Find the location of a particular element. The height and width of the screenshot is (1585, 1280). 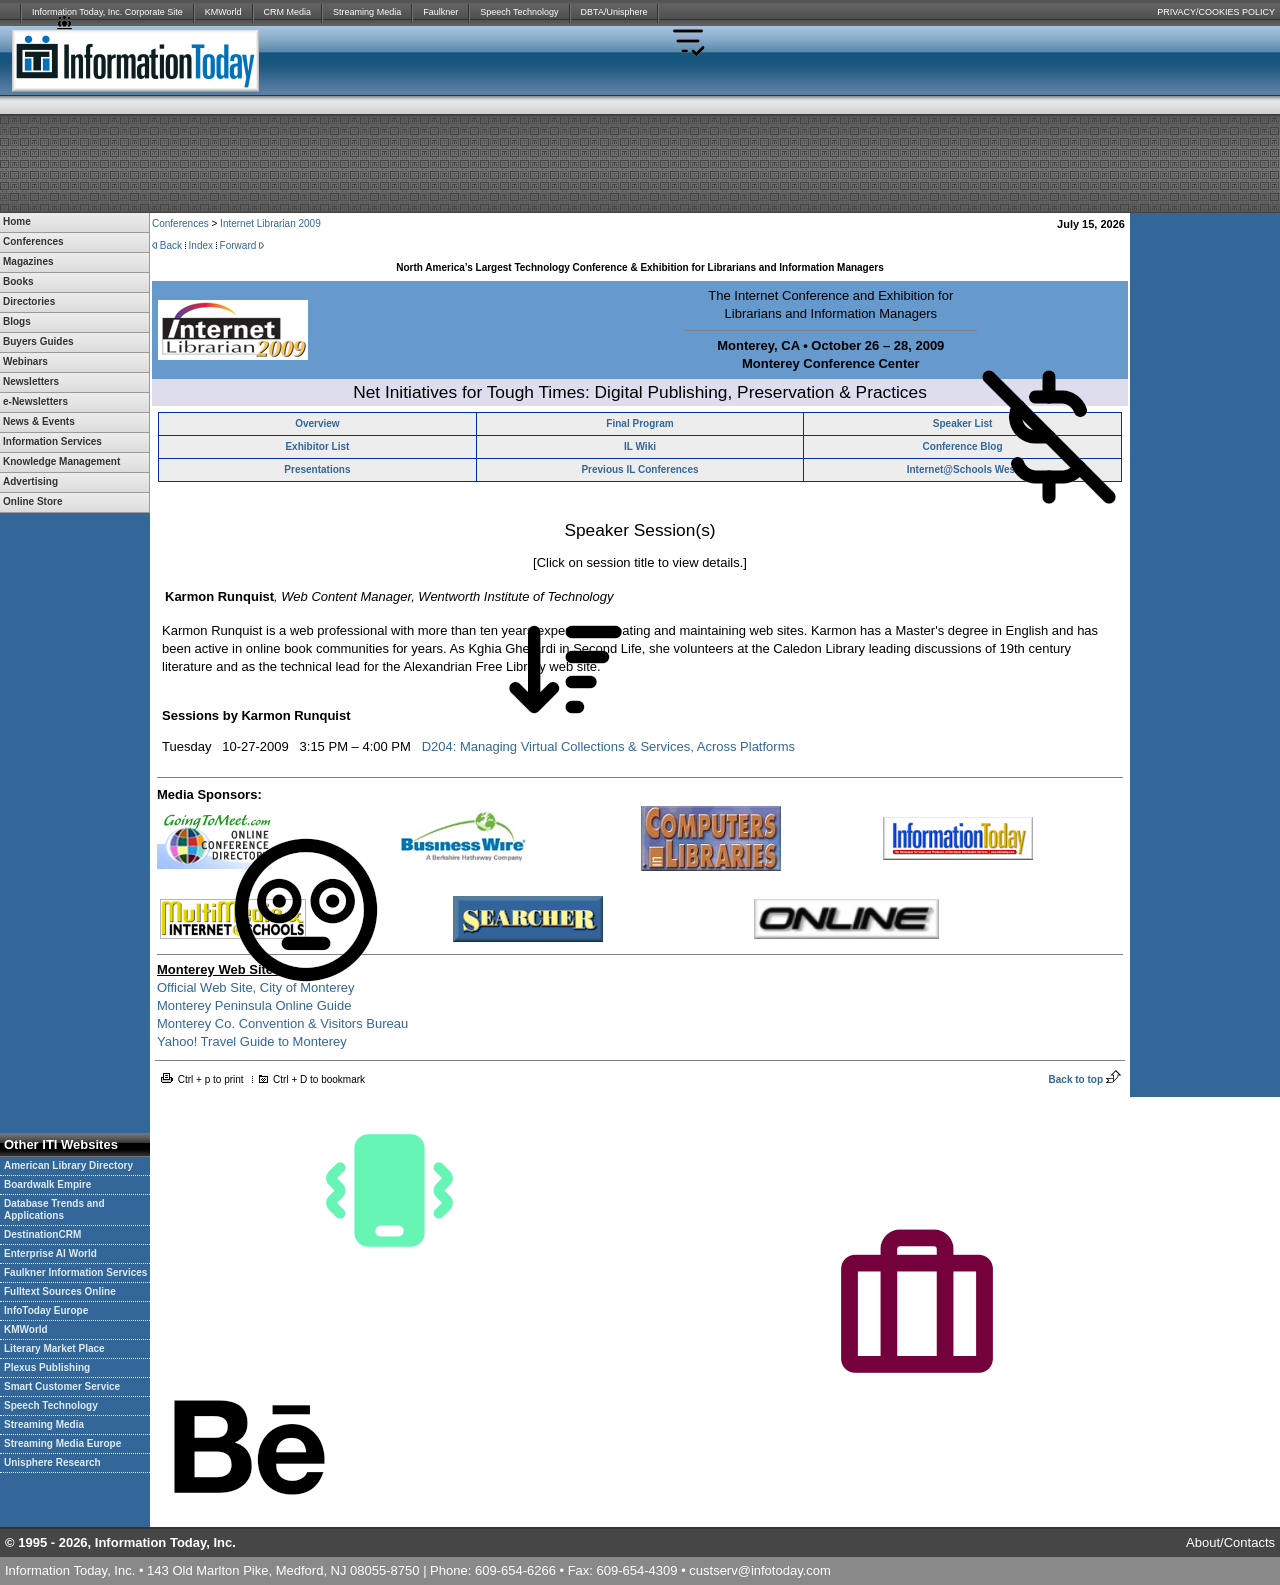

access travel or trip planning features is located at coordinates (917, 1311).